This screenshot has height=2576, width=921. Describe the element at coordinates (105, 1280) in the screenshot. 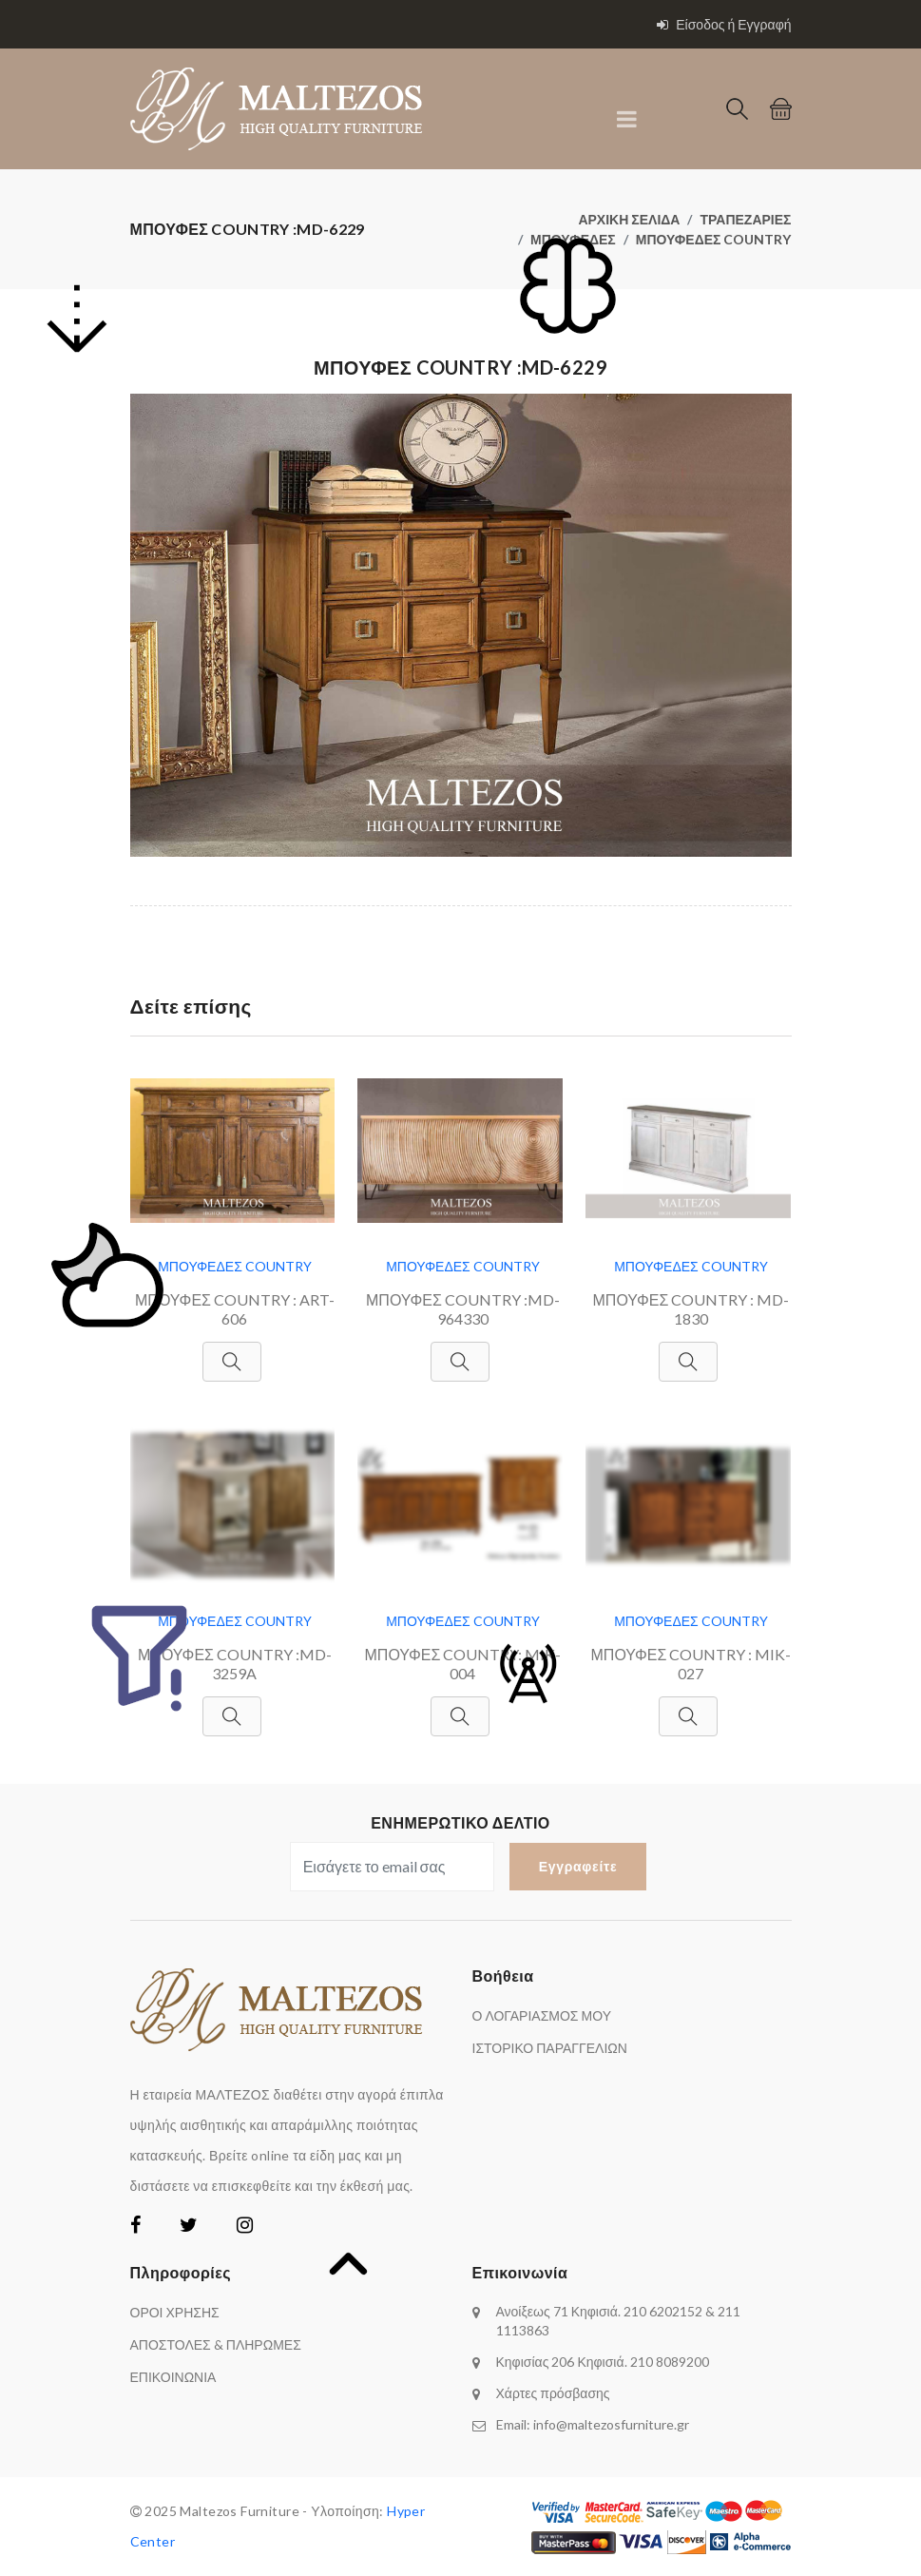

I see `indicates nighttime or evening weather conditions` at that location.